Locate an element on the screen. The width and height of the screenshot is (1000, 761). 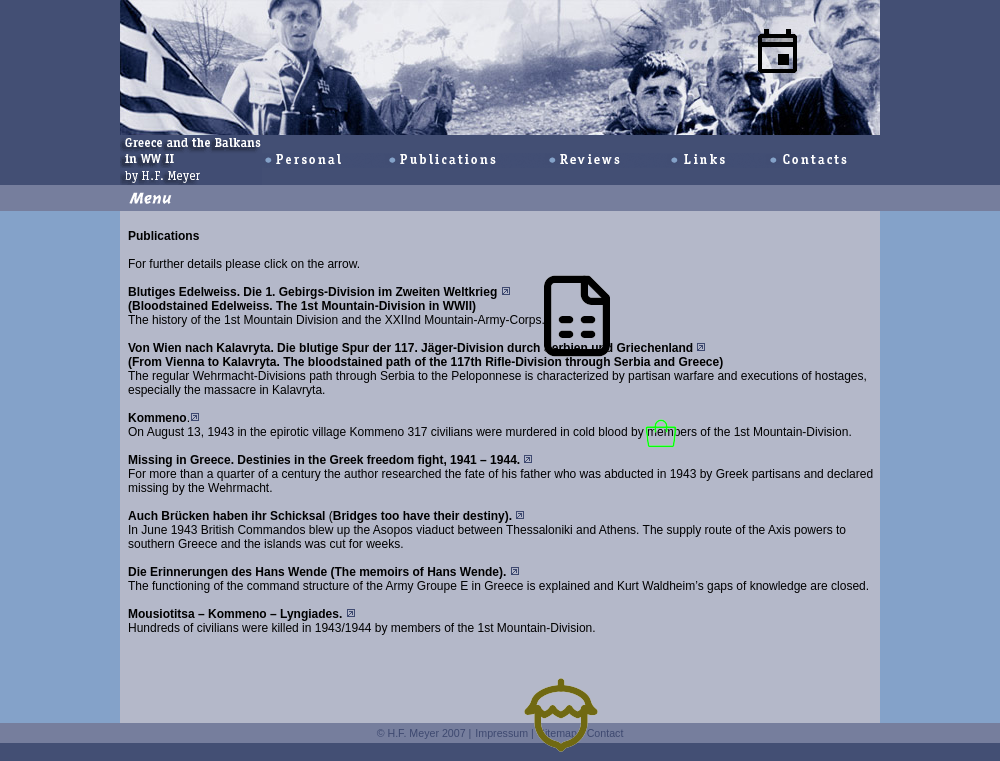
access settings or configuration options is located at coordinates (561, 715).